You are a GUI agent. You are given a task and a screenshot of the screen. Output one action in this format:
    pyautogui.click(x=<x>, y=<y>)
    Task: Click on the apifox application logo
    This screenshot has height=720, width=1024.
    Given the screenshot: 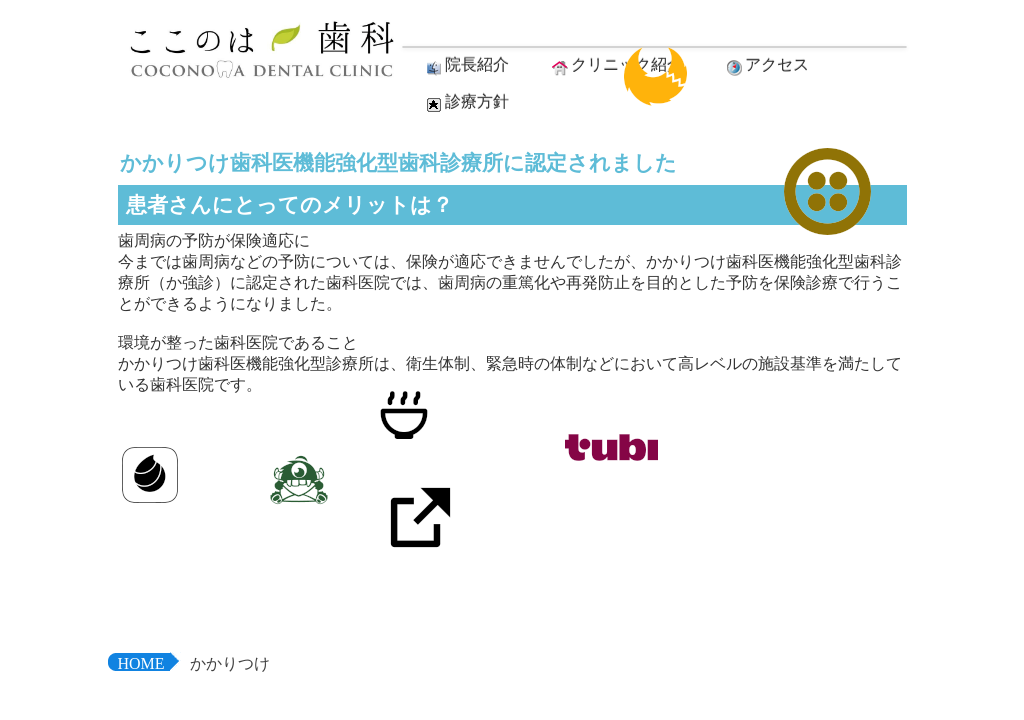 What is the action you would take?
    pyautogui.click(x=655, y=76)
    